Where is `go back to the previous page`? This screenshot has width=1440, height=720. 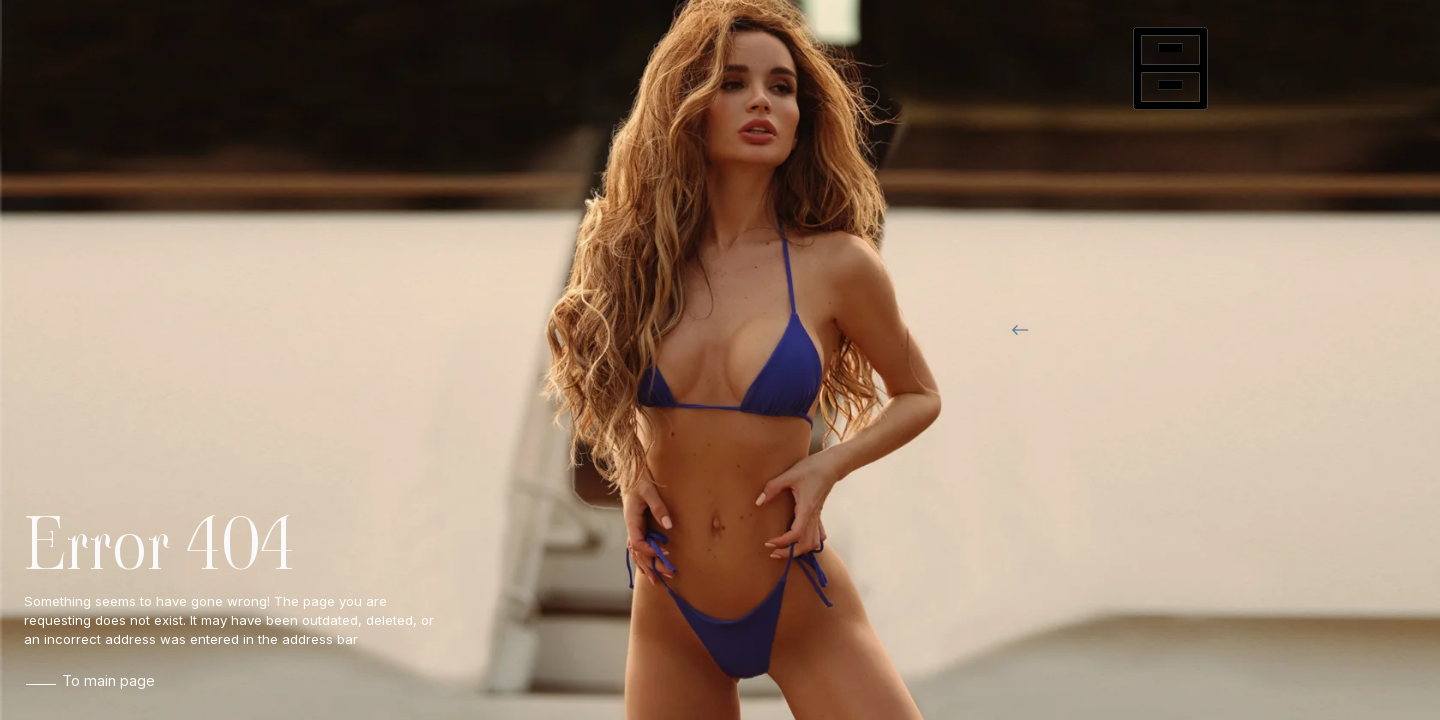
go back to the previous page is located at coordinates (1020, 330).